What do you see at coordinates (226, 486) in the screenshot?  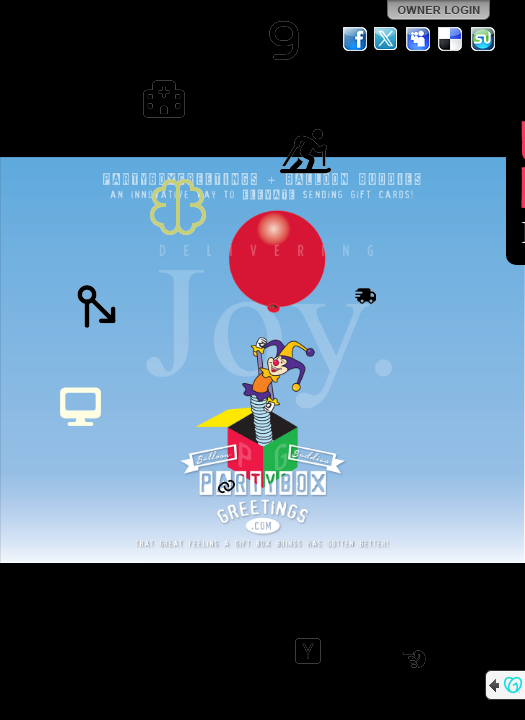 I see `copy or share a link` at bounding box center [226, 486].